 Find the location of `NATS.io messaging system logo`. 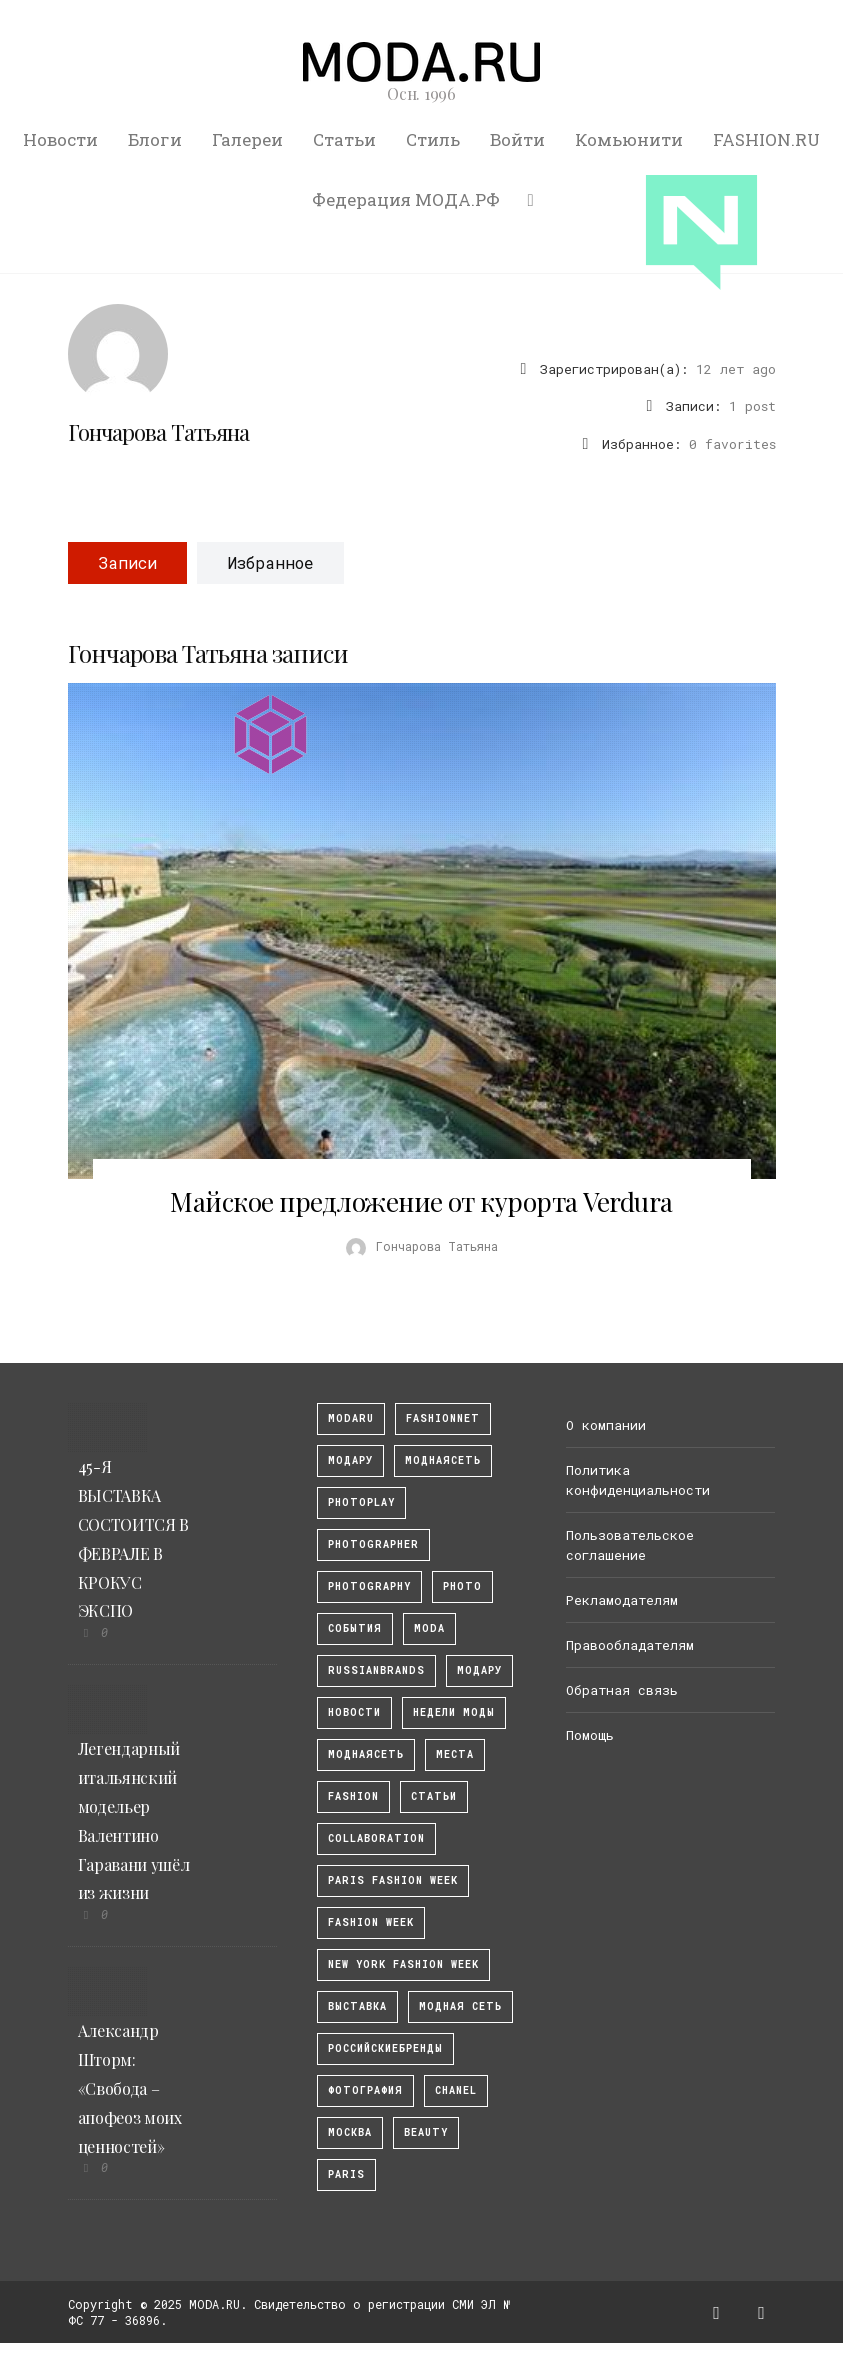

NATS.io messaging system logo is located at coordinates (701, 232).